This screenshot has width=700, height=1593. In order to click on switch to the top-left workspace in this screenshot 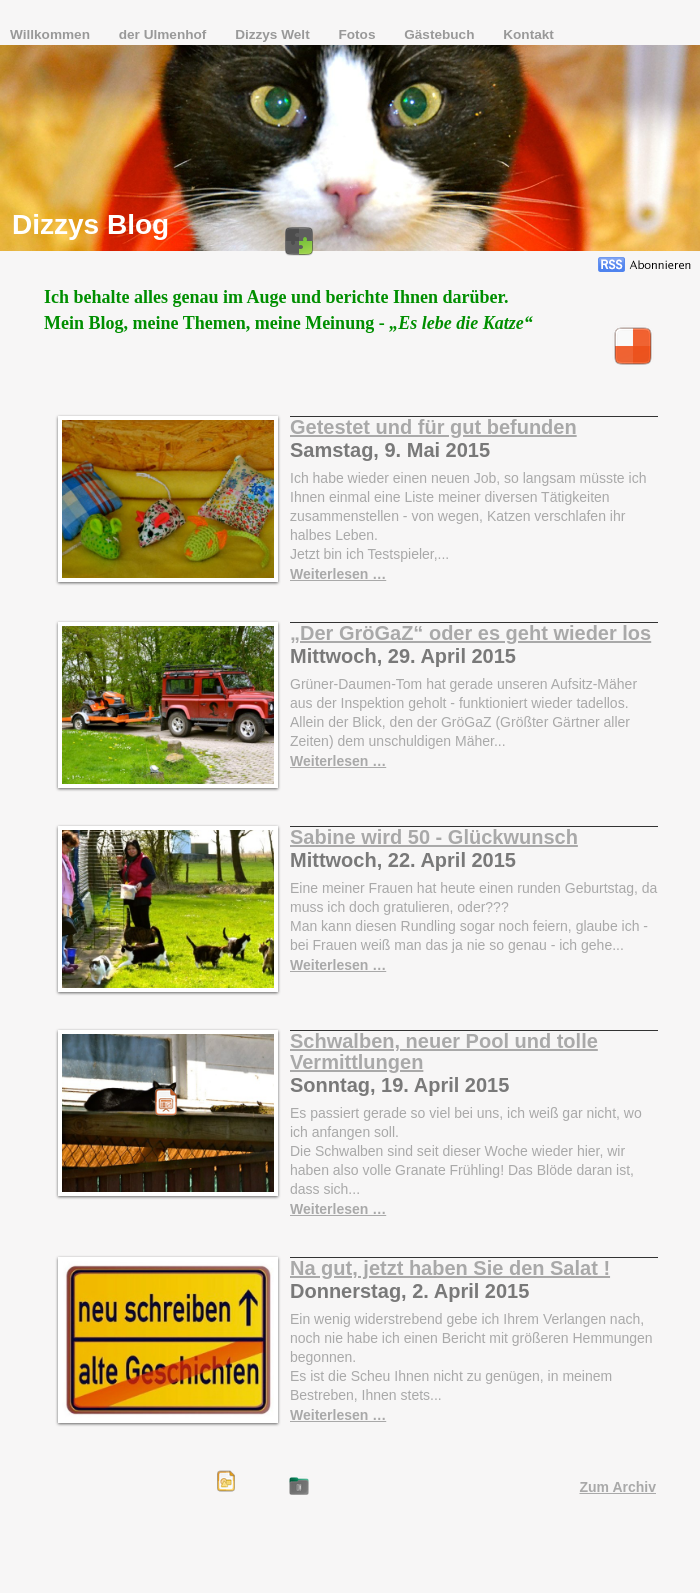, I will do `click(633, 346)`.